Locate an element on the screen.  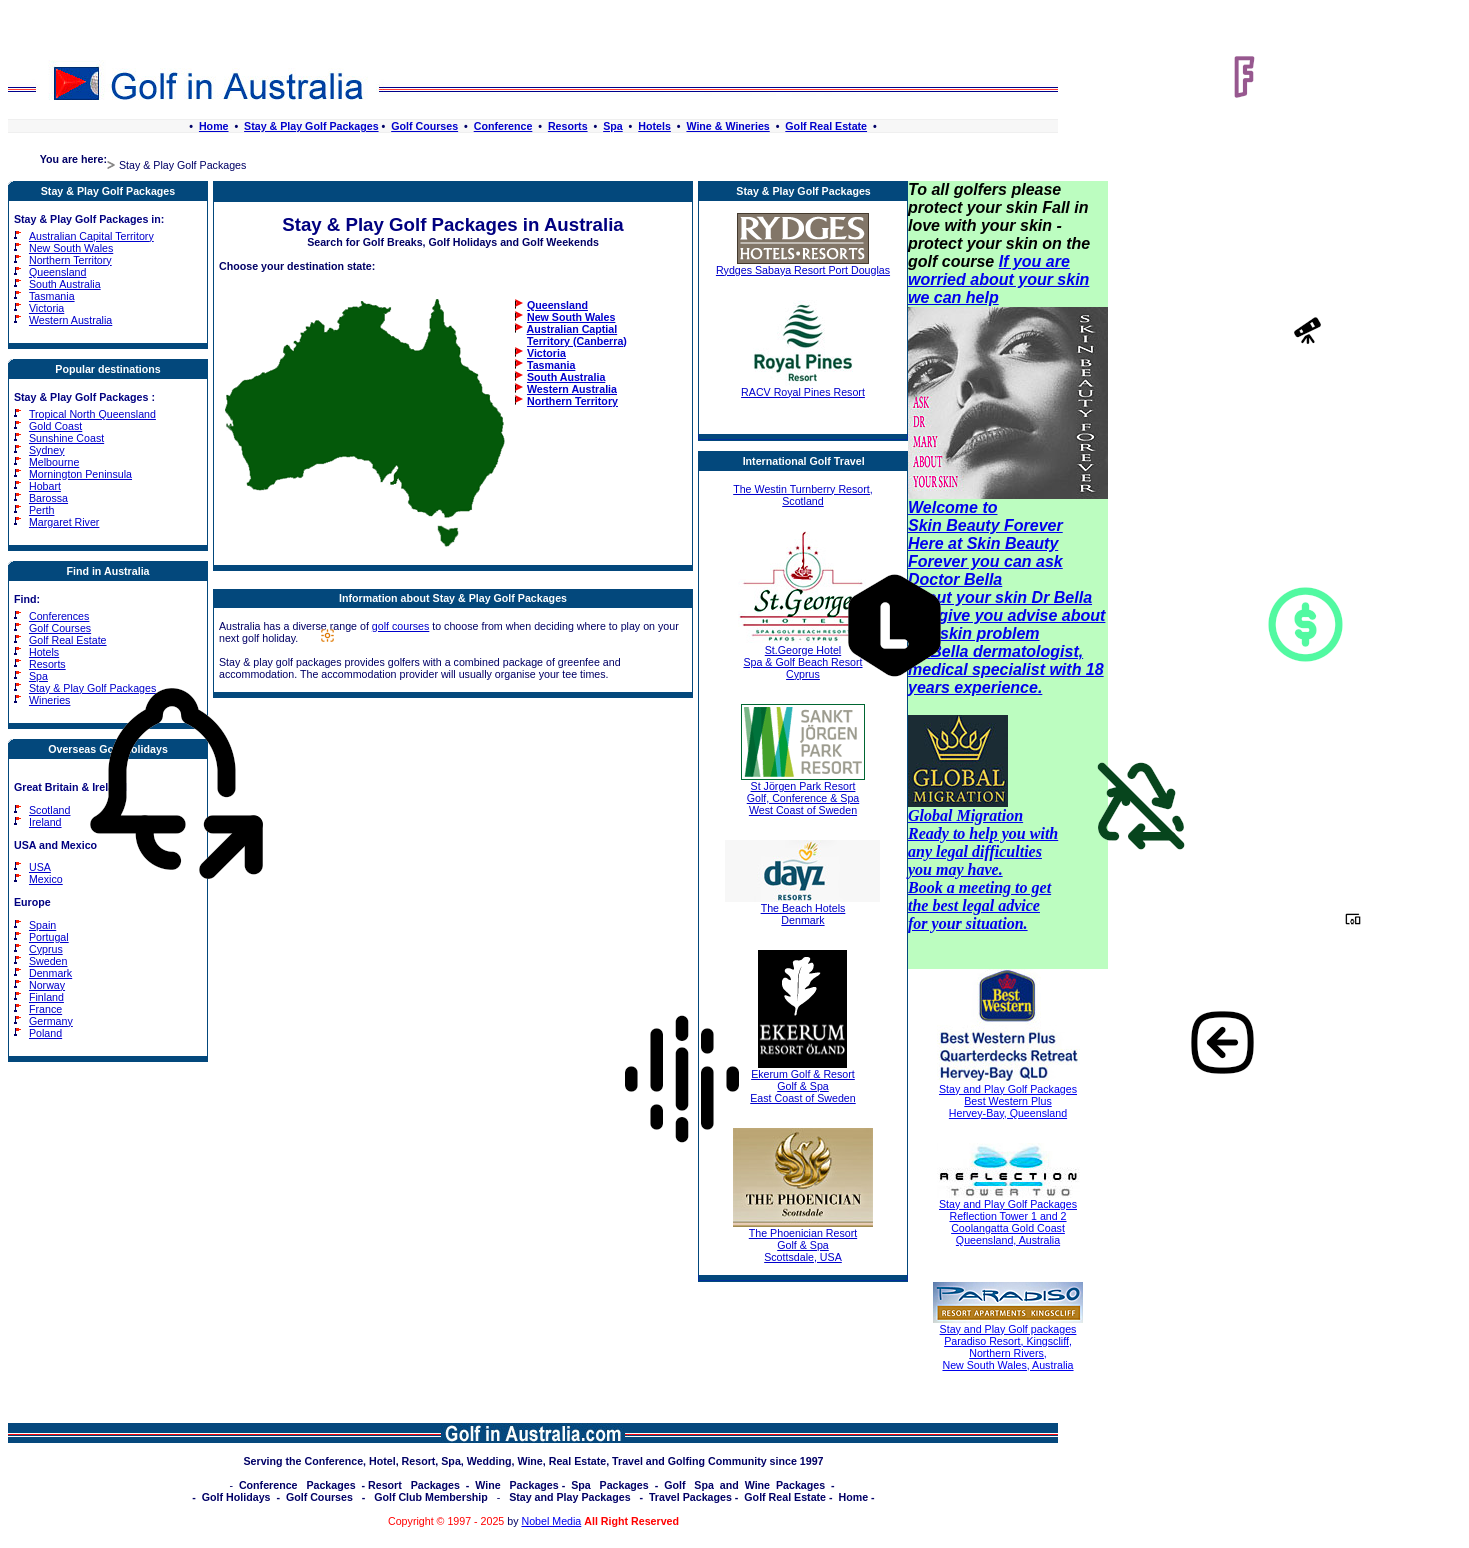
open Google Podcasts is located at coordinates (682, 1079).